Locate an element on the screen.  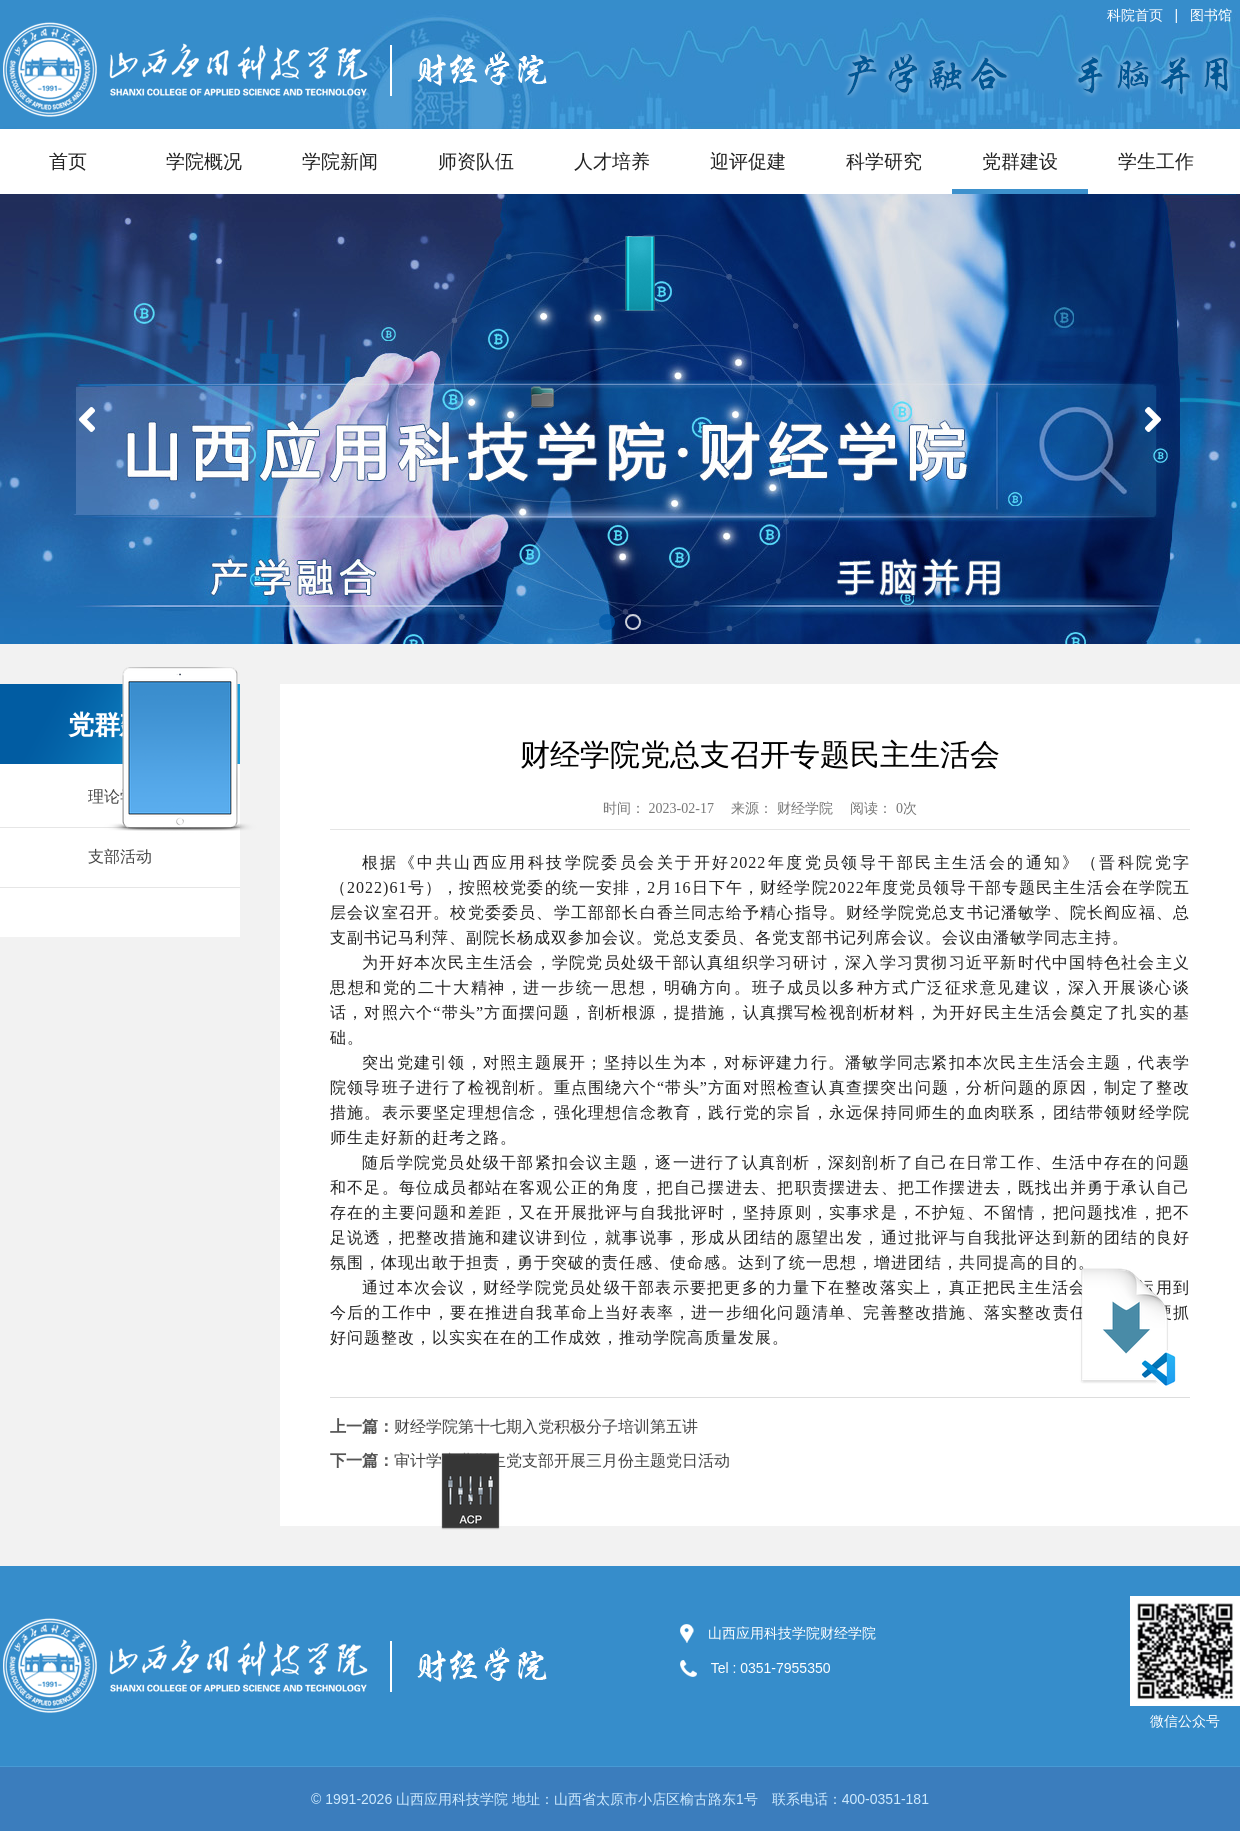
open or preview a markdown file is located at coordinates (1124, 1327).